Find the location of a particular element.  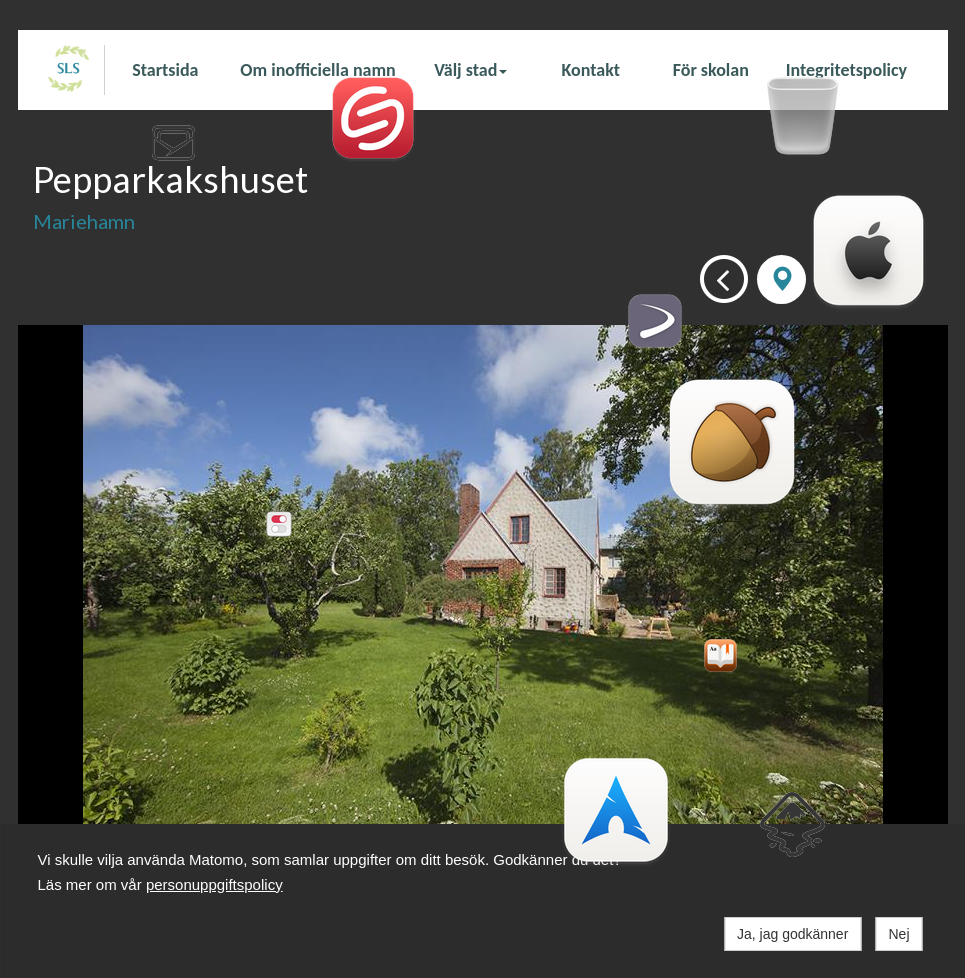

open inkscape vector graphics editor is located at coordinates (792, 824).